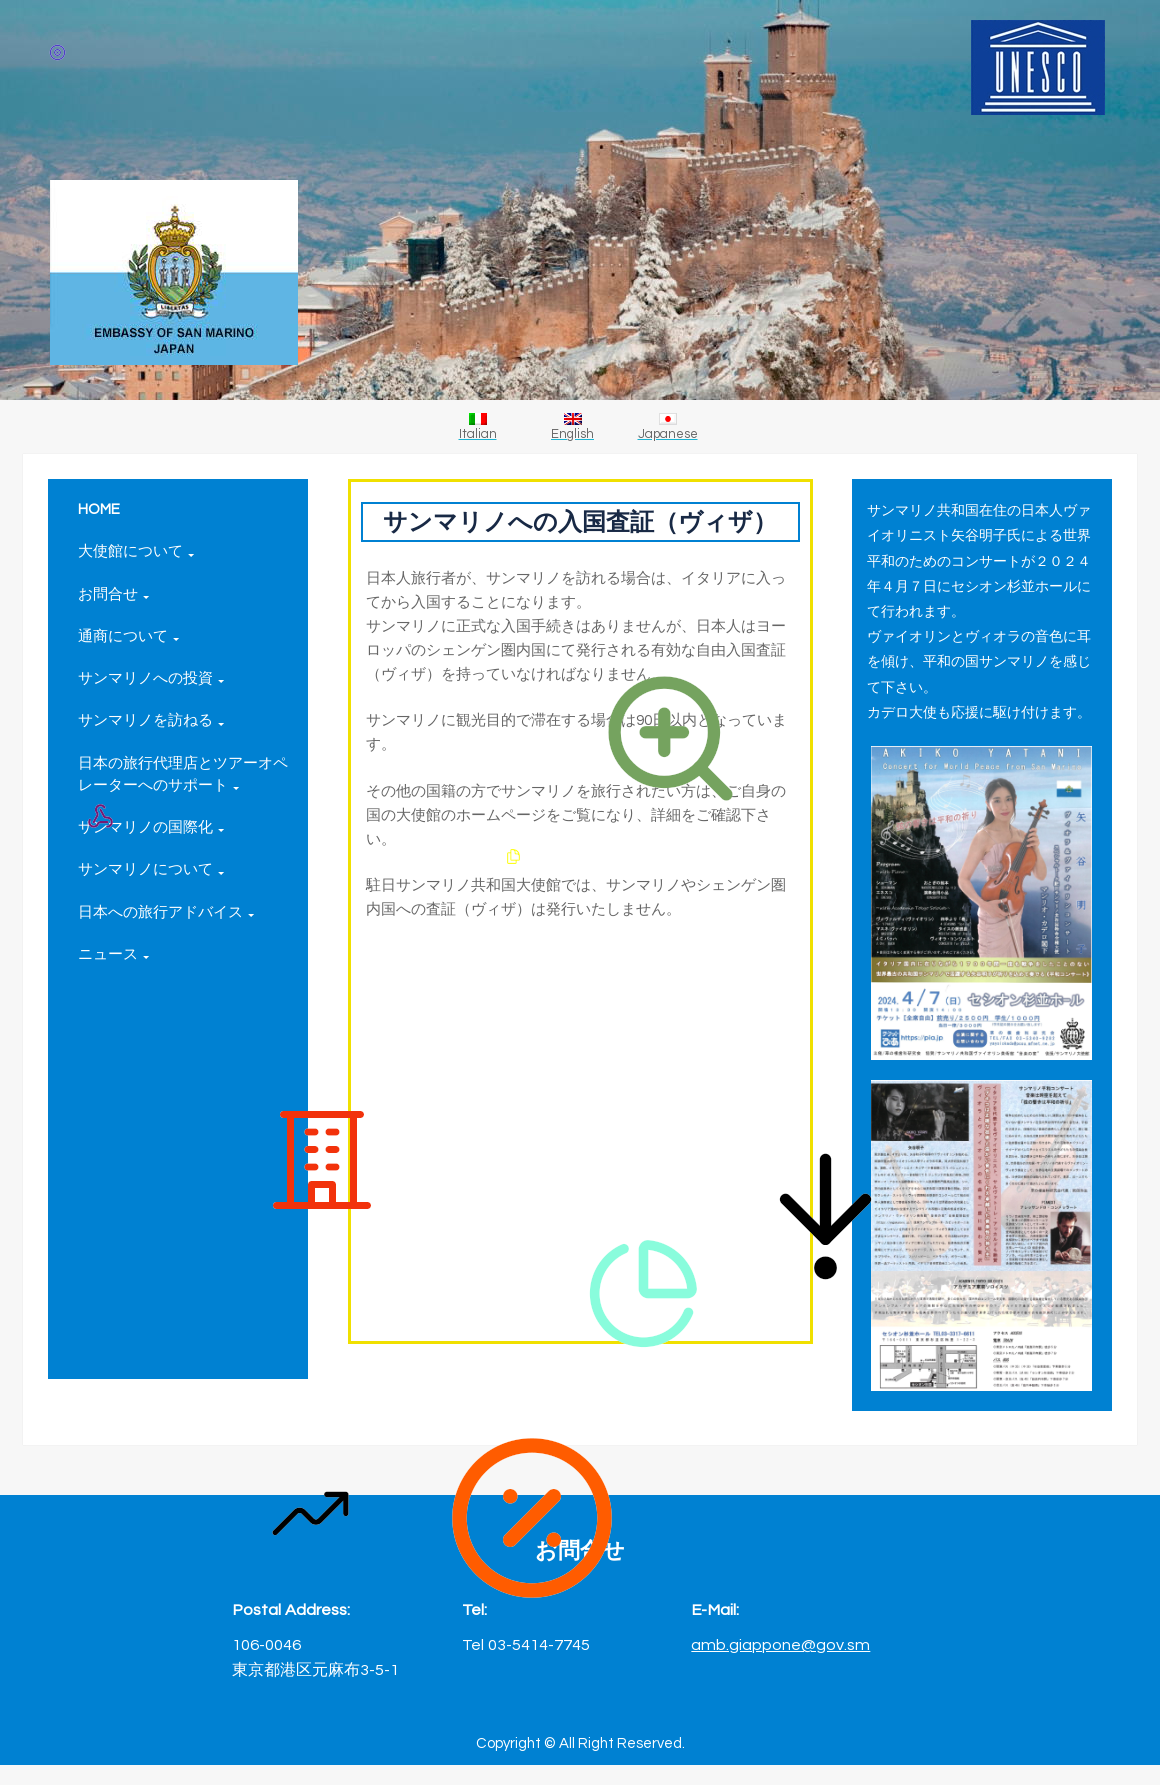 The image size is (1160, 1785). What do you see at coordinates (100, 816) in the screenshot?
I see `configure webhook integrations` at bounding box center [100, 816].